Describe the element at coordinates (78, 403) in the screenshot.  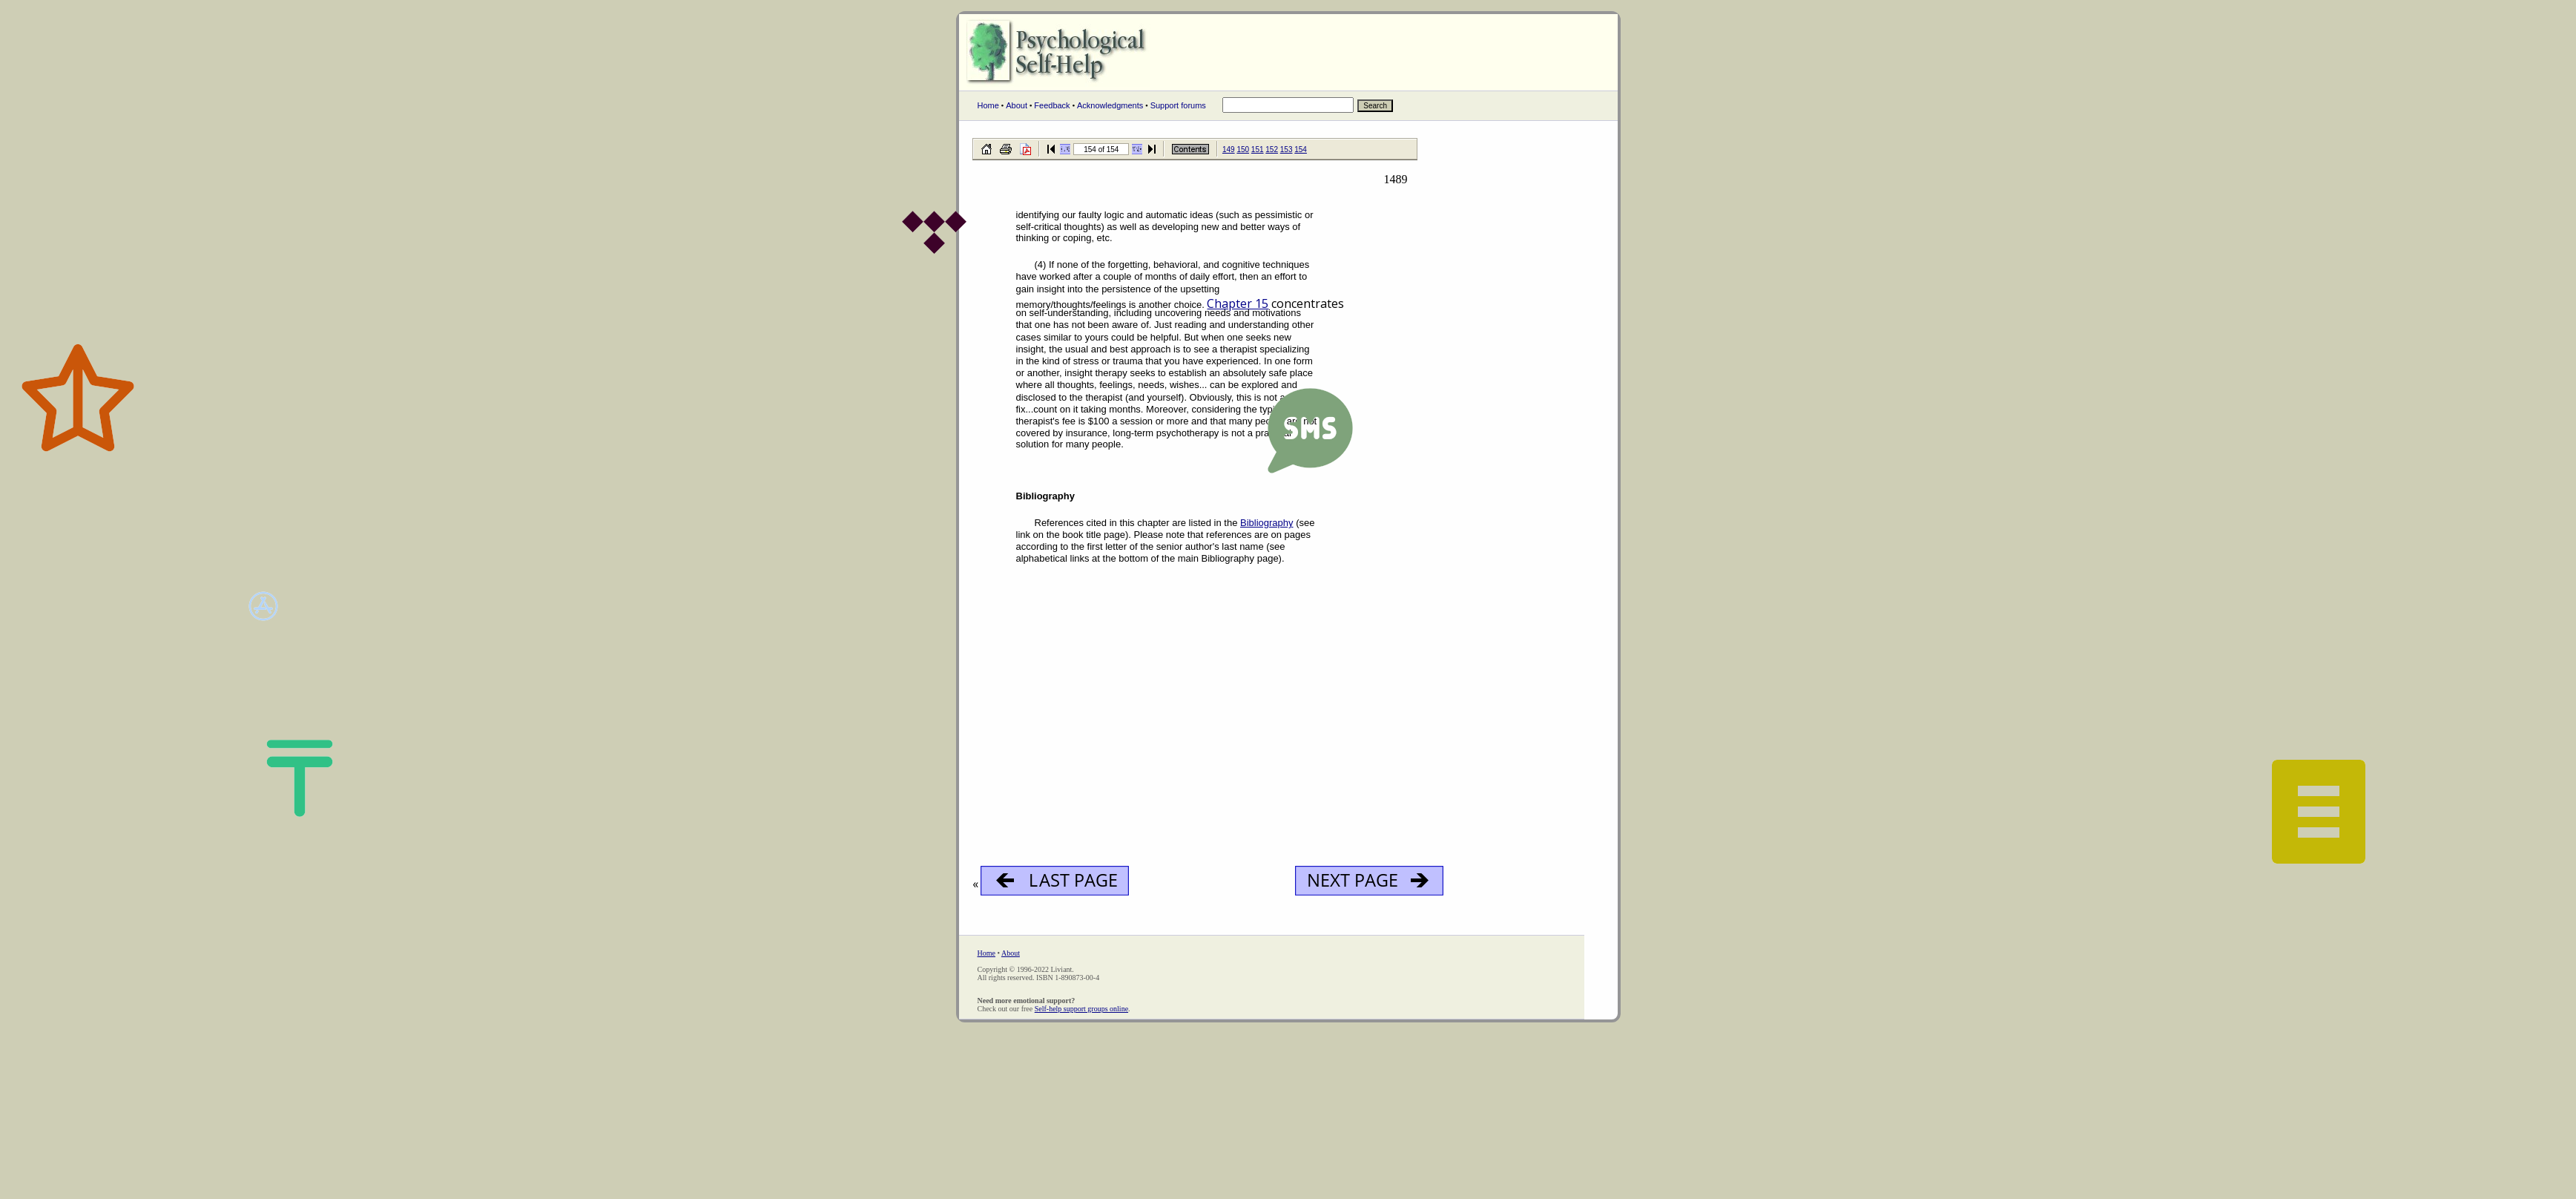
I see `indicates a partial or half-star rating` at that location.